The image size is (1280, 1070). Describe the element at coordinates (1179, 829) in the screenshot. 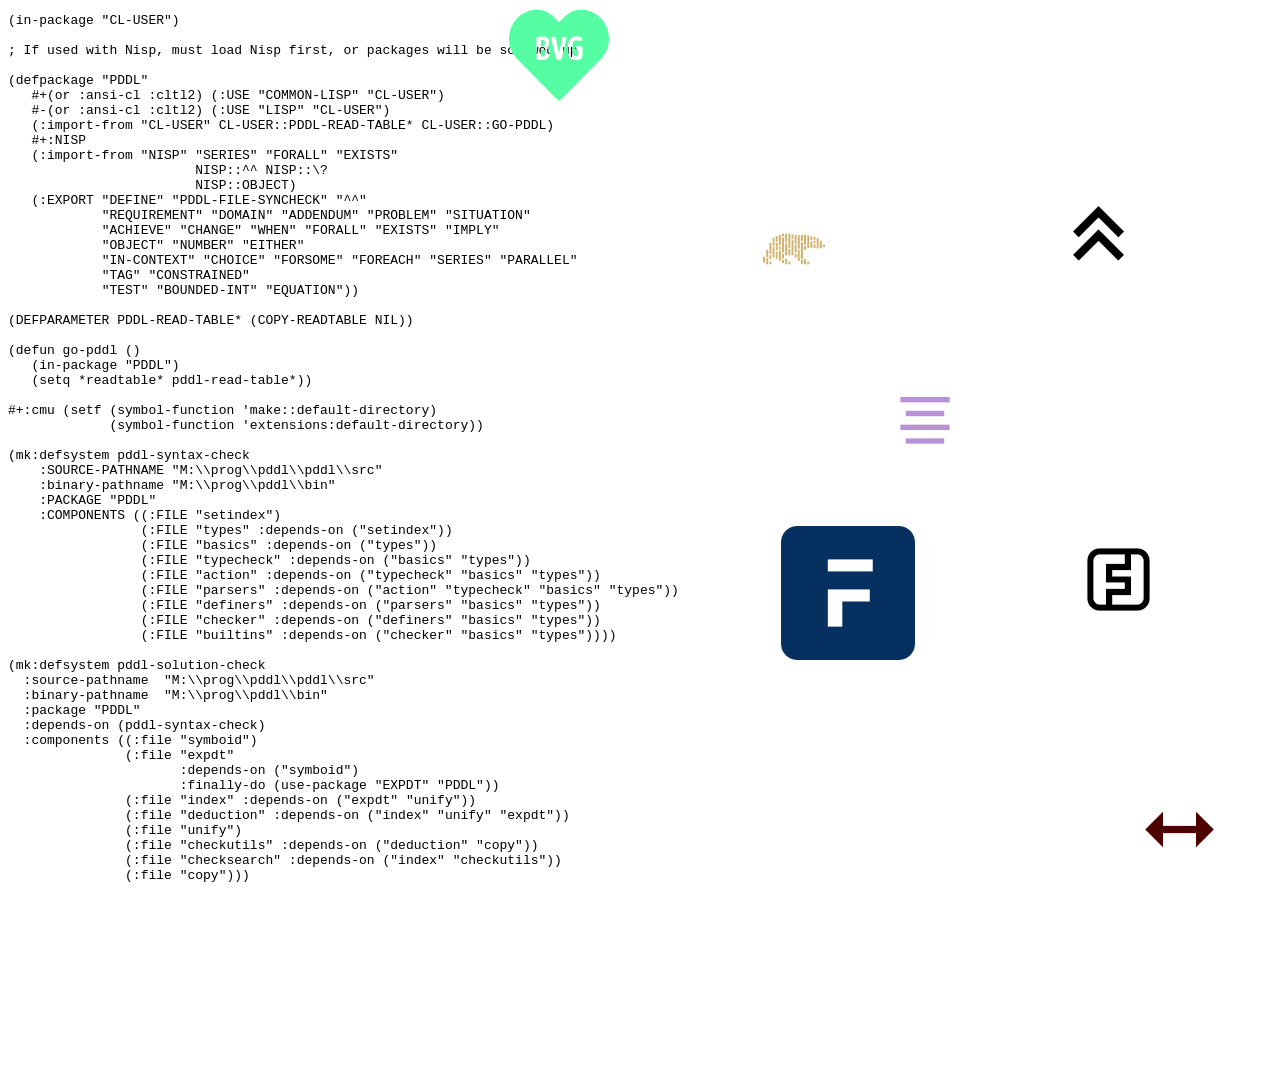

I see `expand content horizontally` at that location.